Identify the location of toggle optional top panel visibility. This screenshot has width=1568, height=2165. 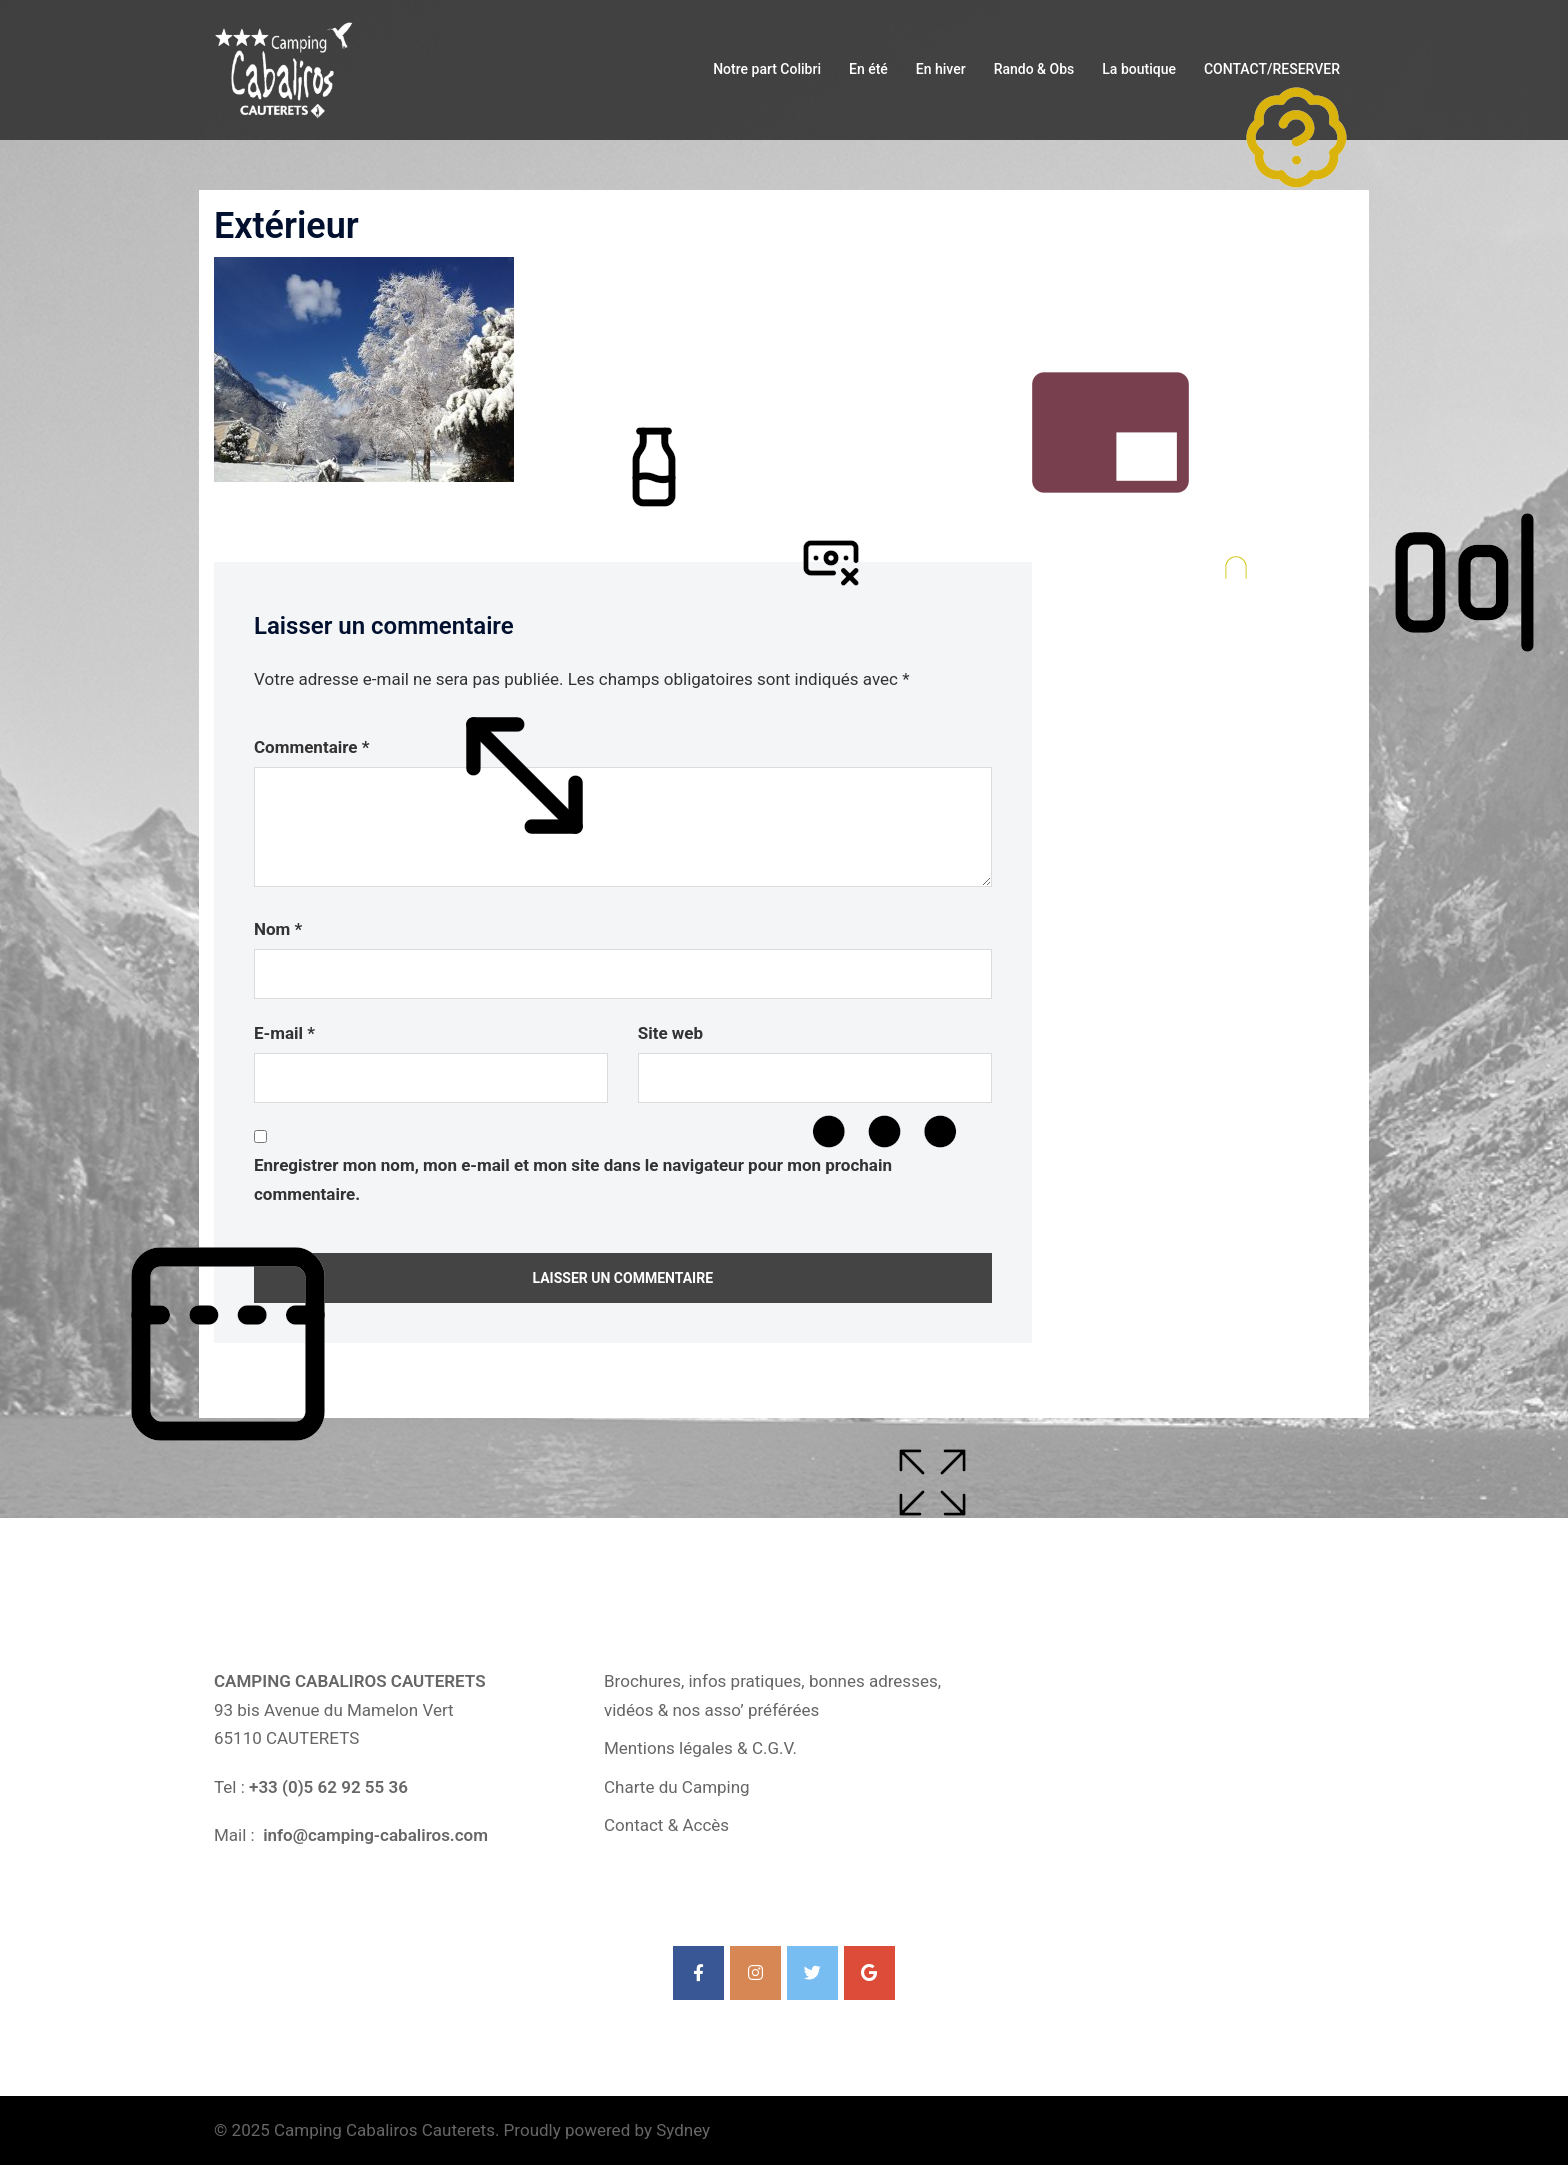
(228, 1344).